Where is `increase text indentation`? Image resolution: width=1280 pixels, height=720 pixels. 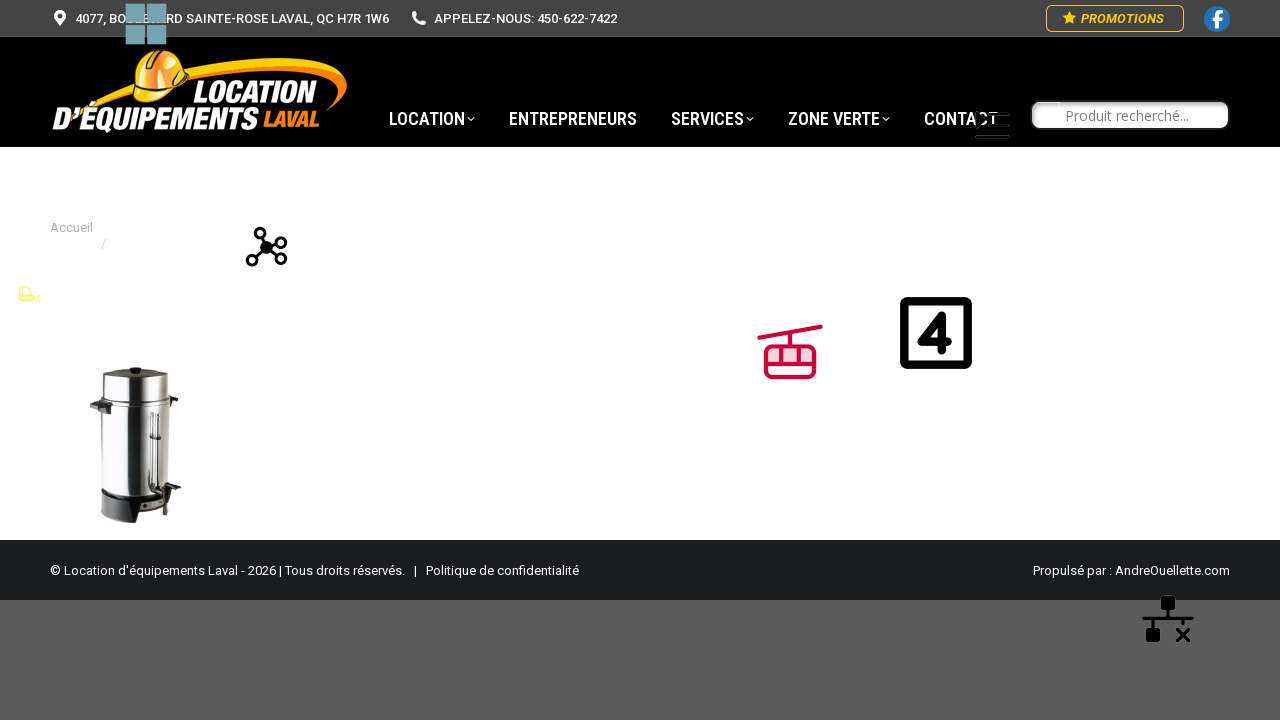
increase text indentation is located at coordinates (992, 125).